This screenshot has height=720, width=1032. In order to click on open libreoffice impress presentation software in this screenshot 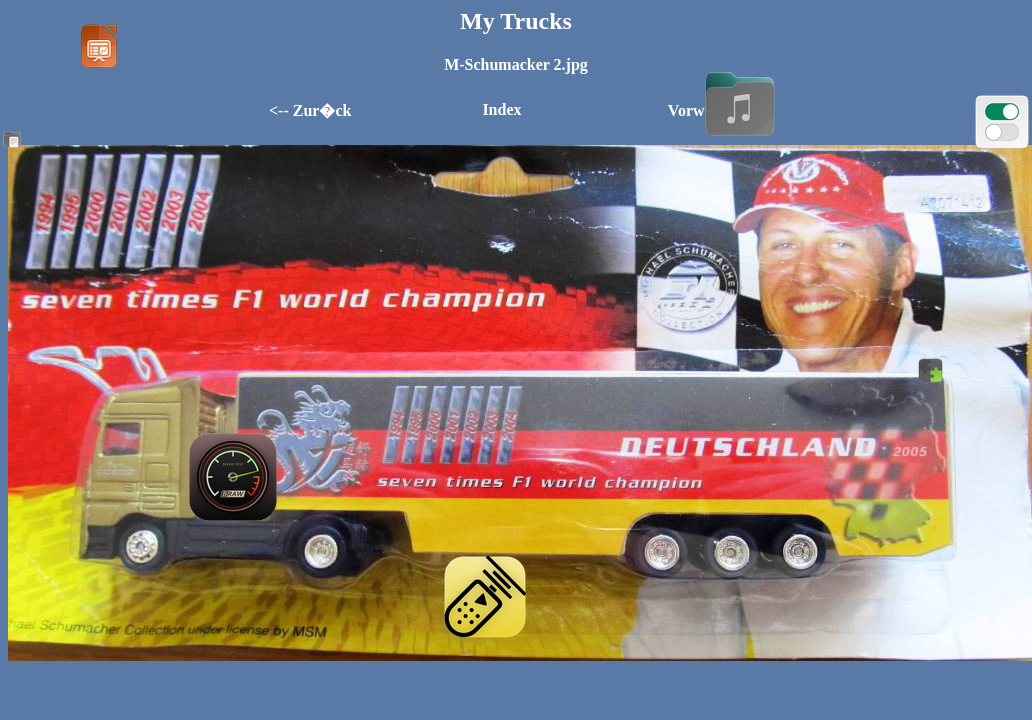, I will do `click(99, 46)`.